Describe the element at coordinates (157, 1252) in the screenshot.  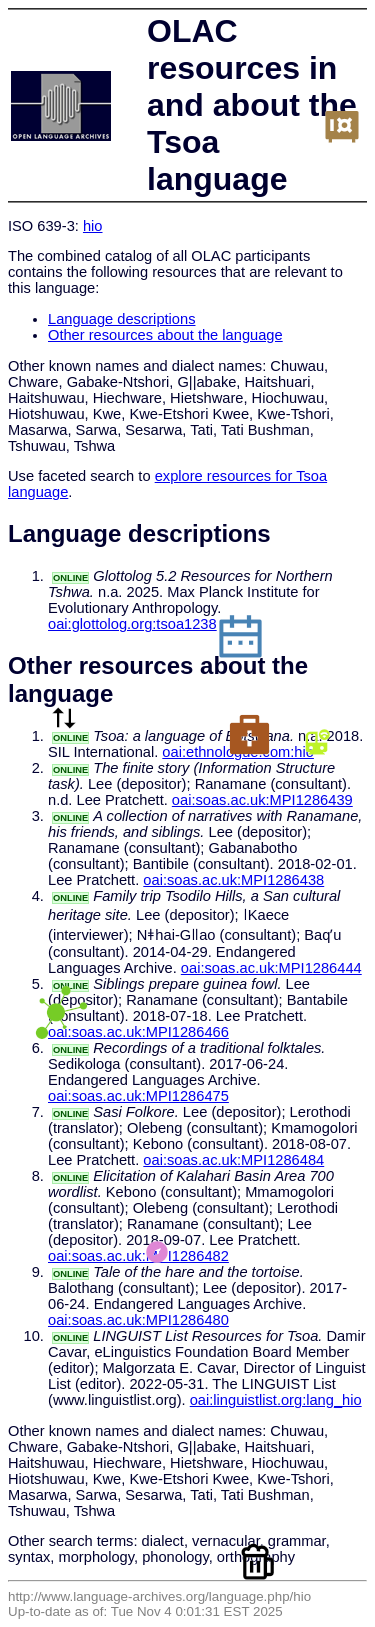
I see `open navigation or compass app` at that location.